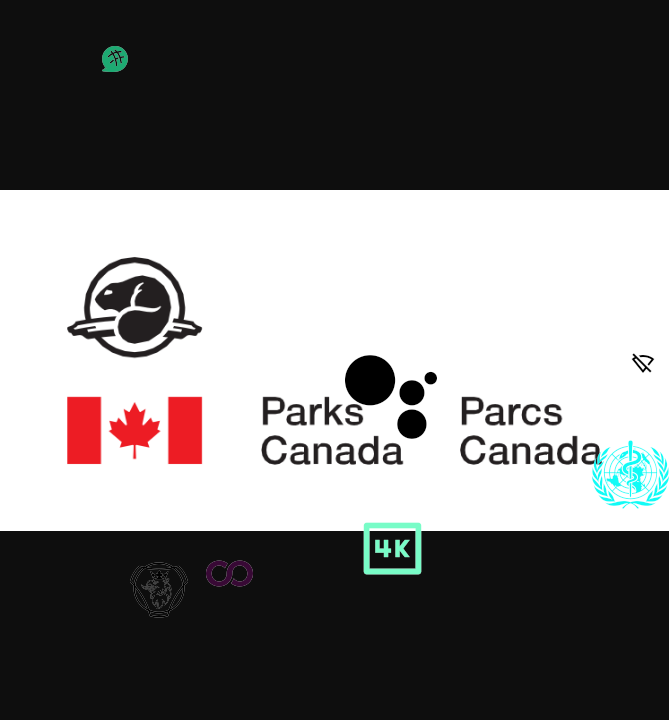 The width and height of the screenshot is (669, 720). I want to click on visit gitconnected developer portfolio platform, so click(229, 573).